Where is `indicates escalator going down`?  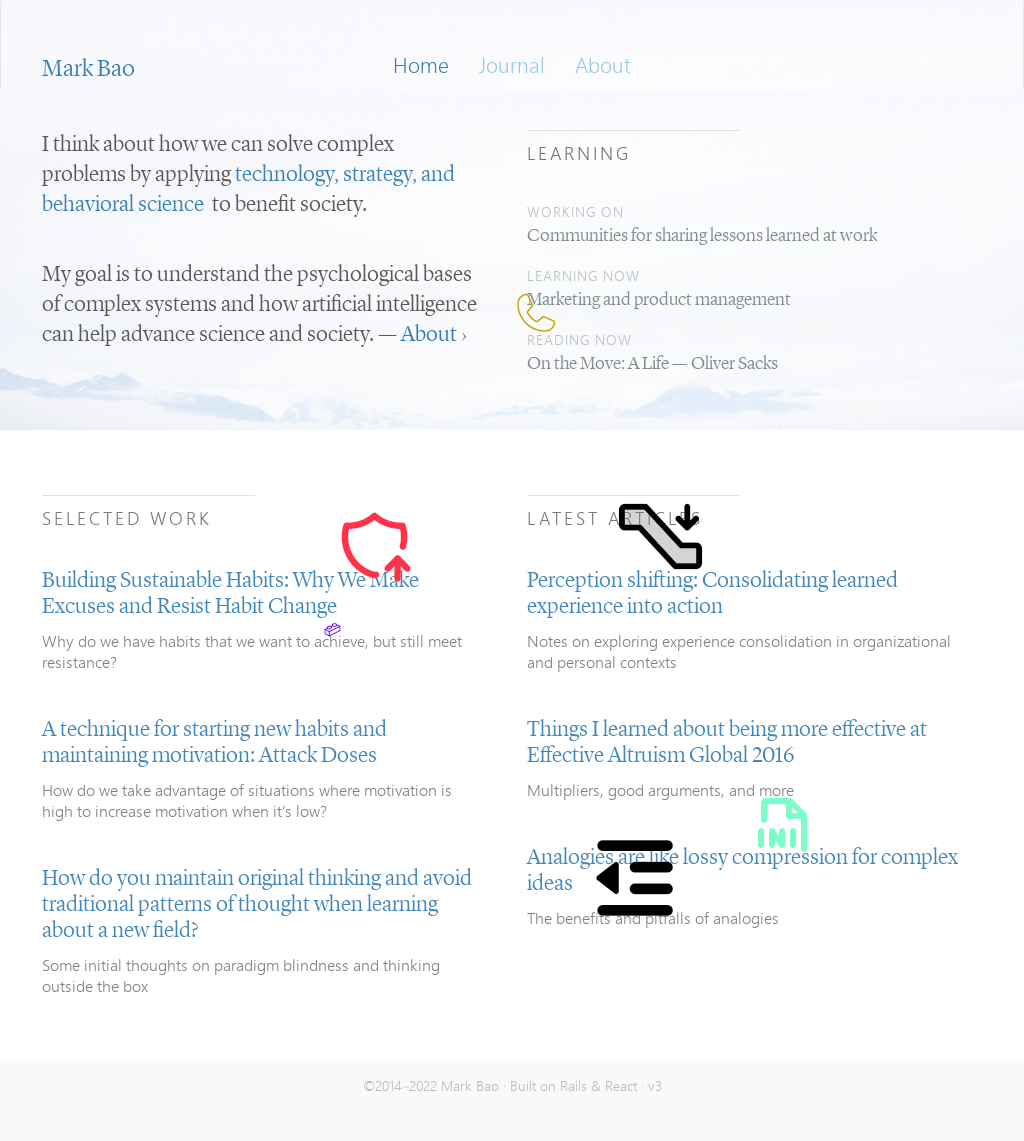 indicates escalator going down is located at coordinates (660, 536).